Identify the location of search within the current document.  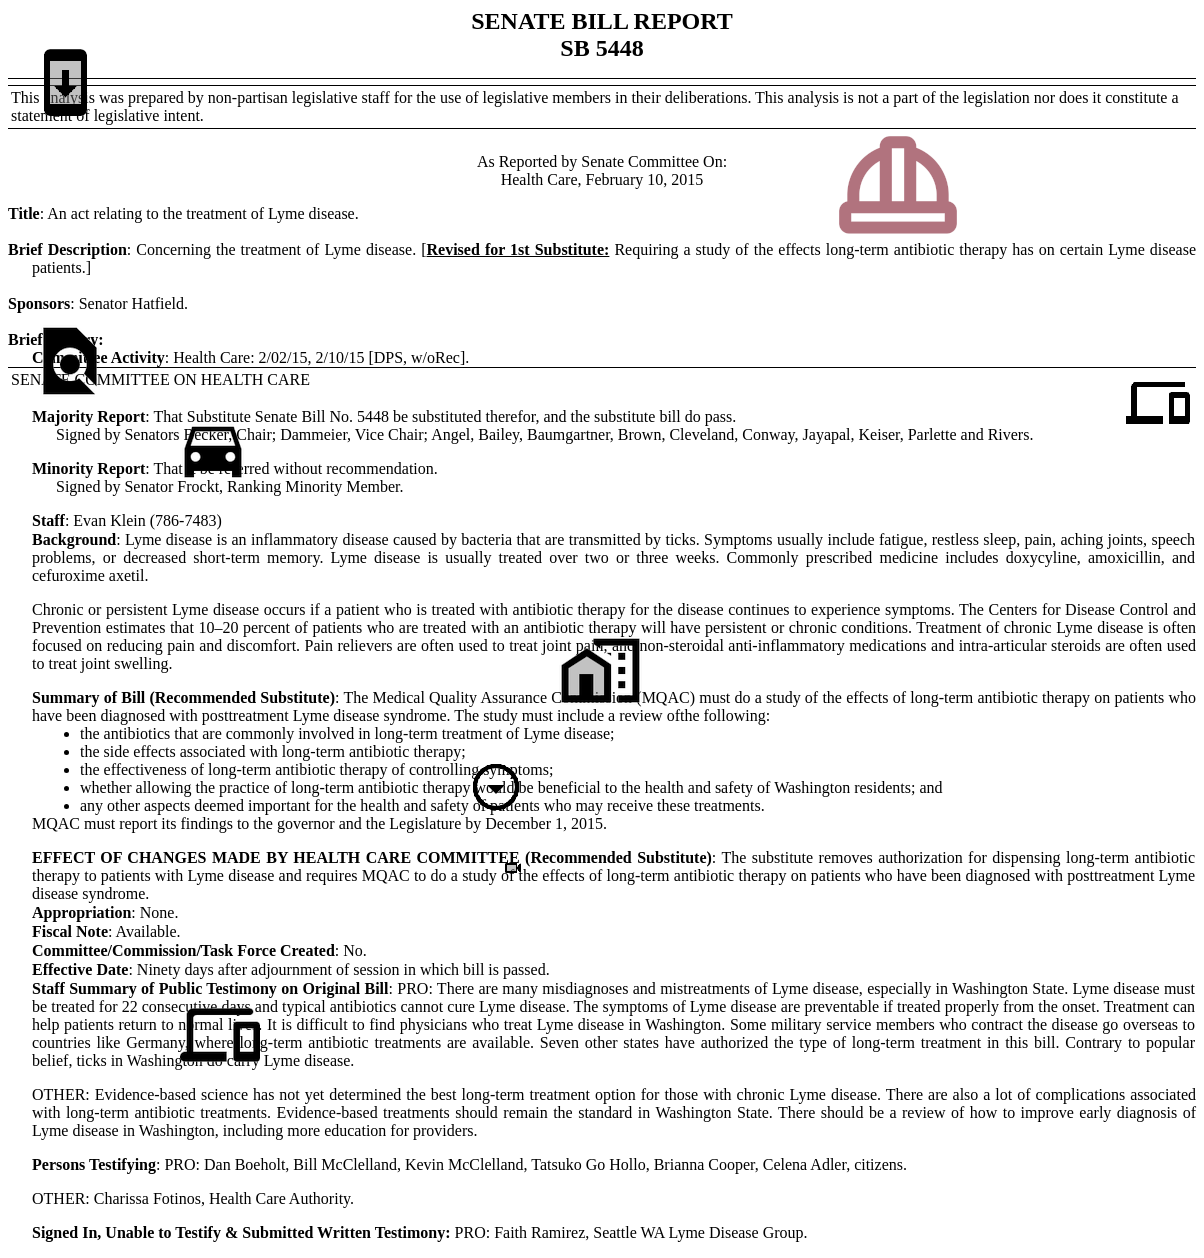
(70, 361).